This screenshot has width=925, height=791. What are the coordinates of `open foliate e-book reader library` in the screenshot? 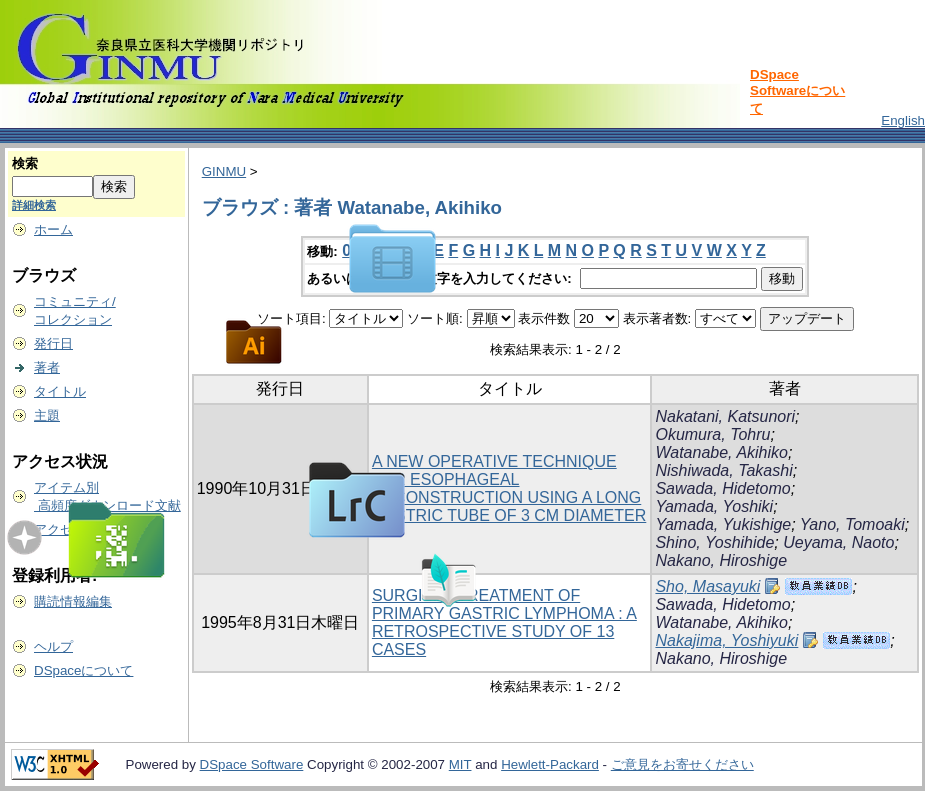 It's located at (448, 581).